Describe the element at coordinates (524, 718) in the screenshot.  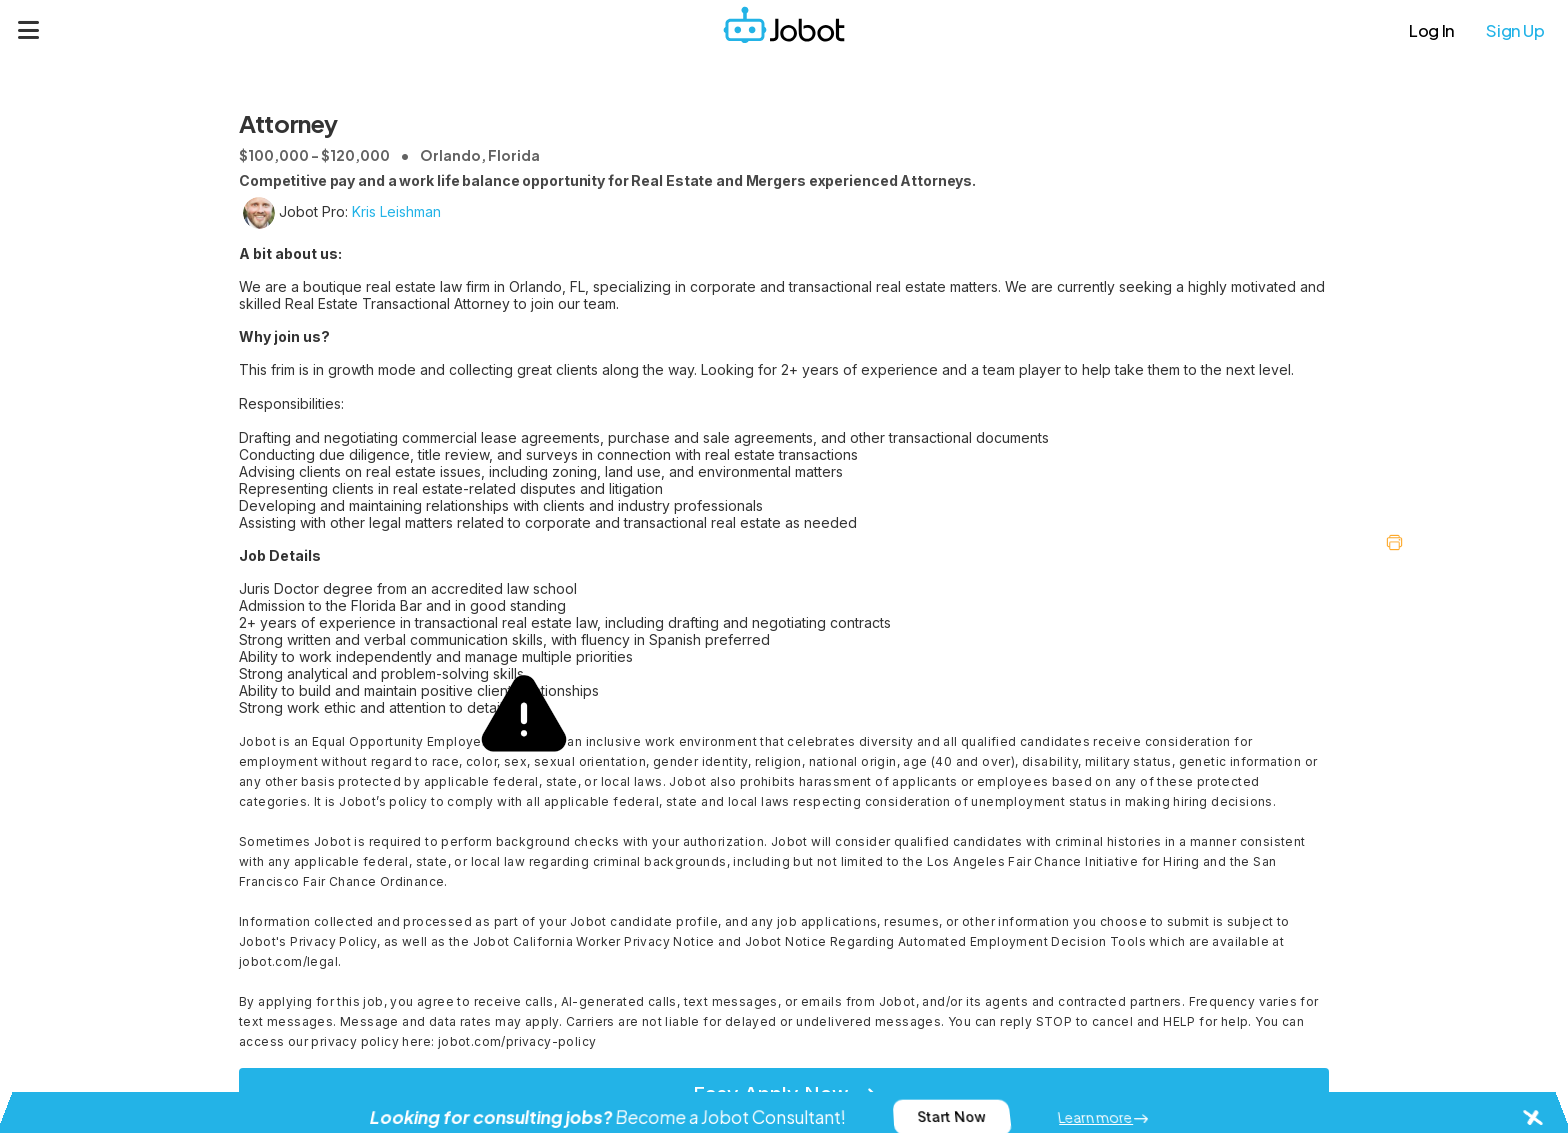
I see `indicates a warning or caution state` at that location.